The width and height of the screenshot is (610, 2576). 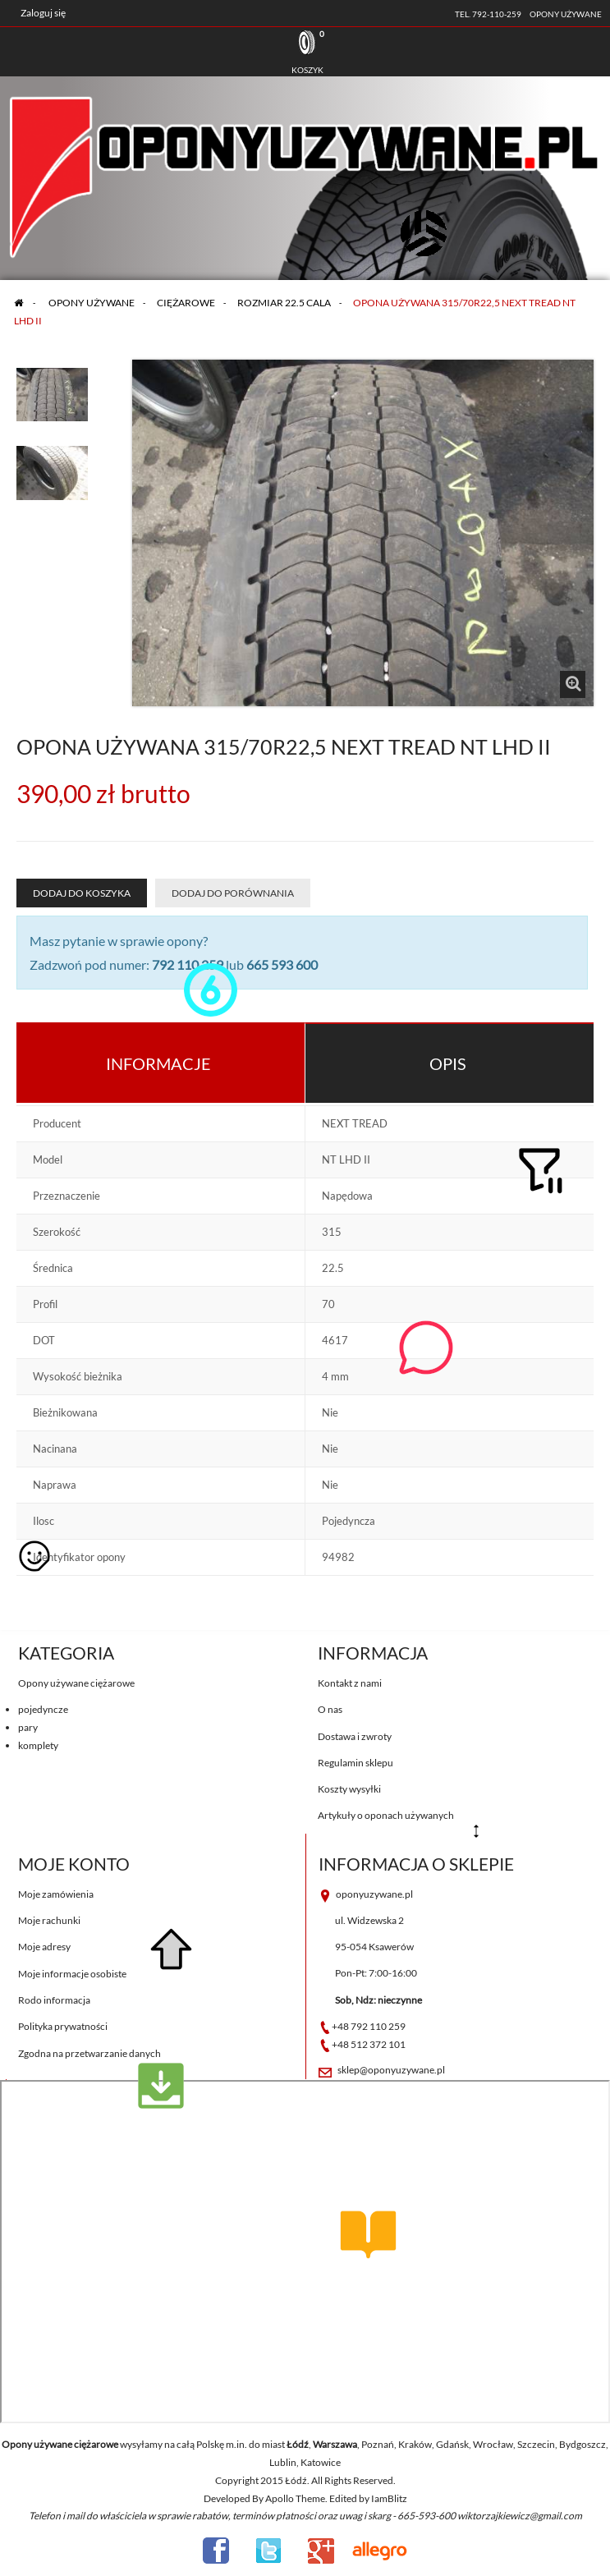 What do you see at coordinates (210, 990) in the screenshot?
I see `indicates step six in a numbered sequence` at bounding box center [210, 990].